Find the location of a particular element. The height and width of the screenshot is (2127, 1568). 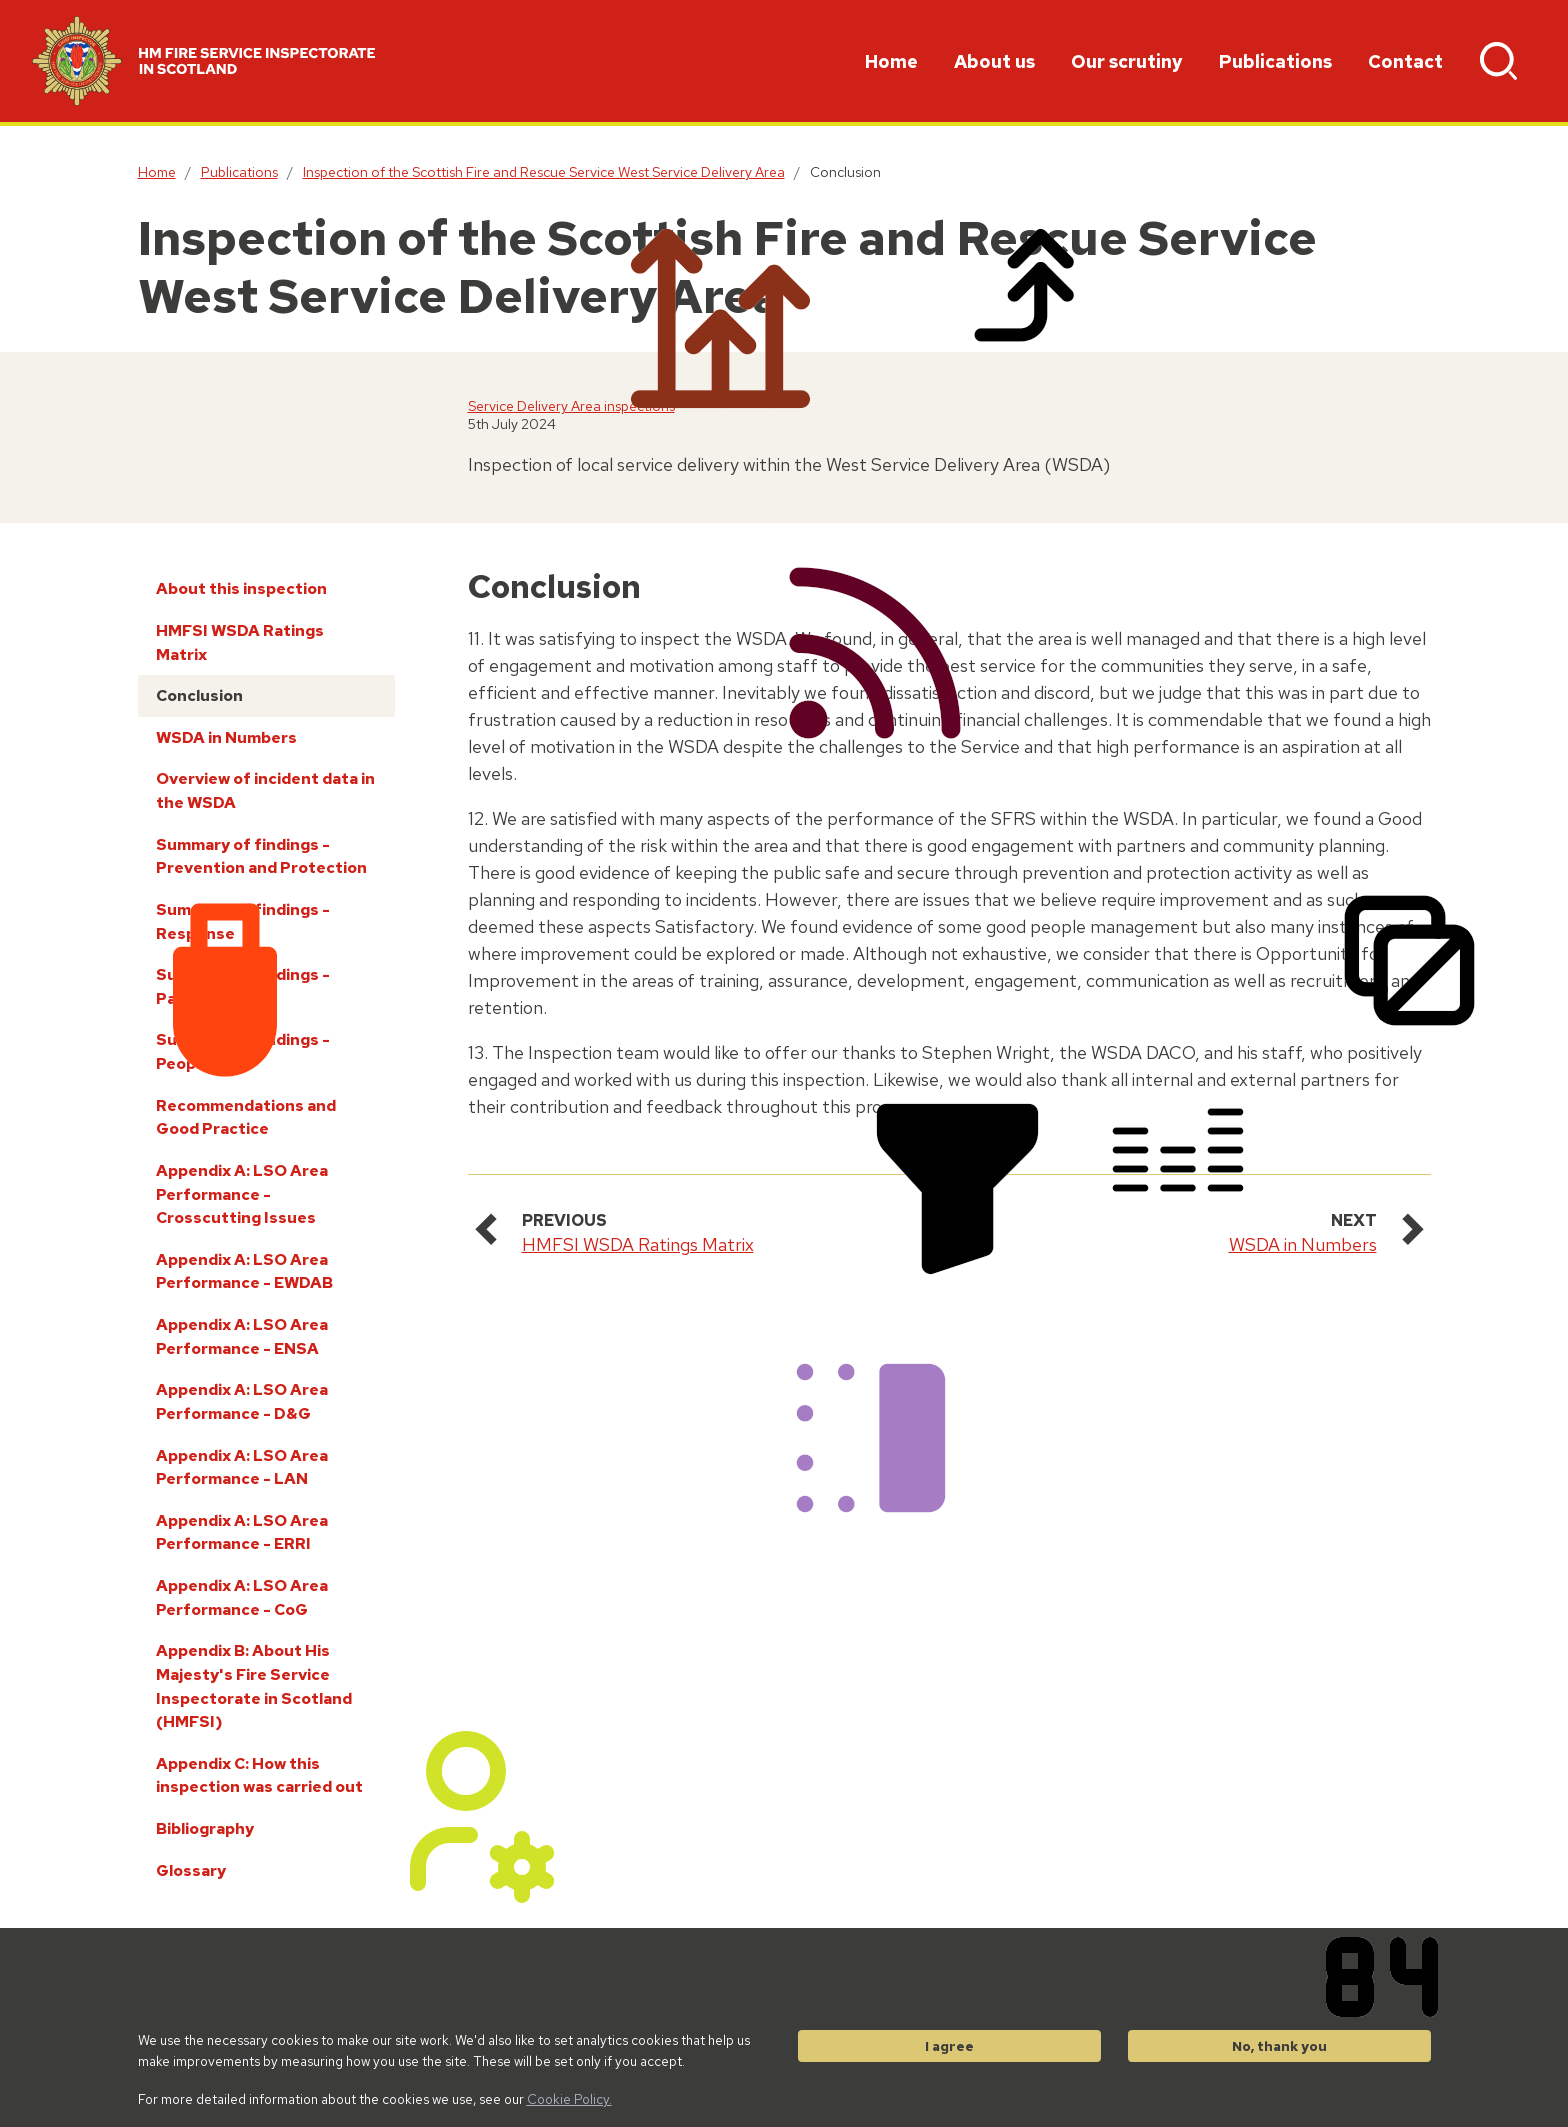

view growth metrics or trending data is located at coordinates (720, 318).